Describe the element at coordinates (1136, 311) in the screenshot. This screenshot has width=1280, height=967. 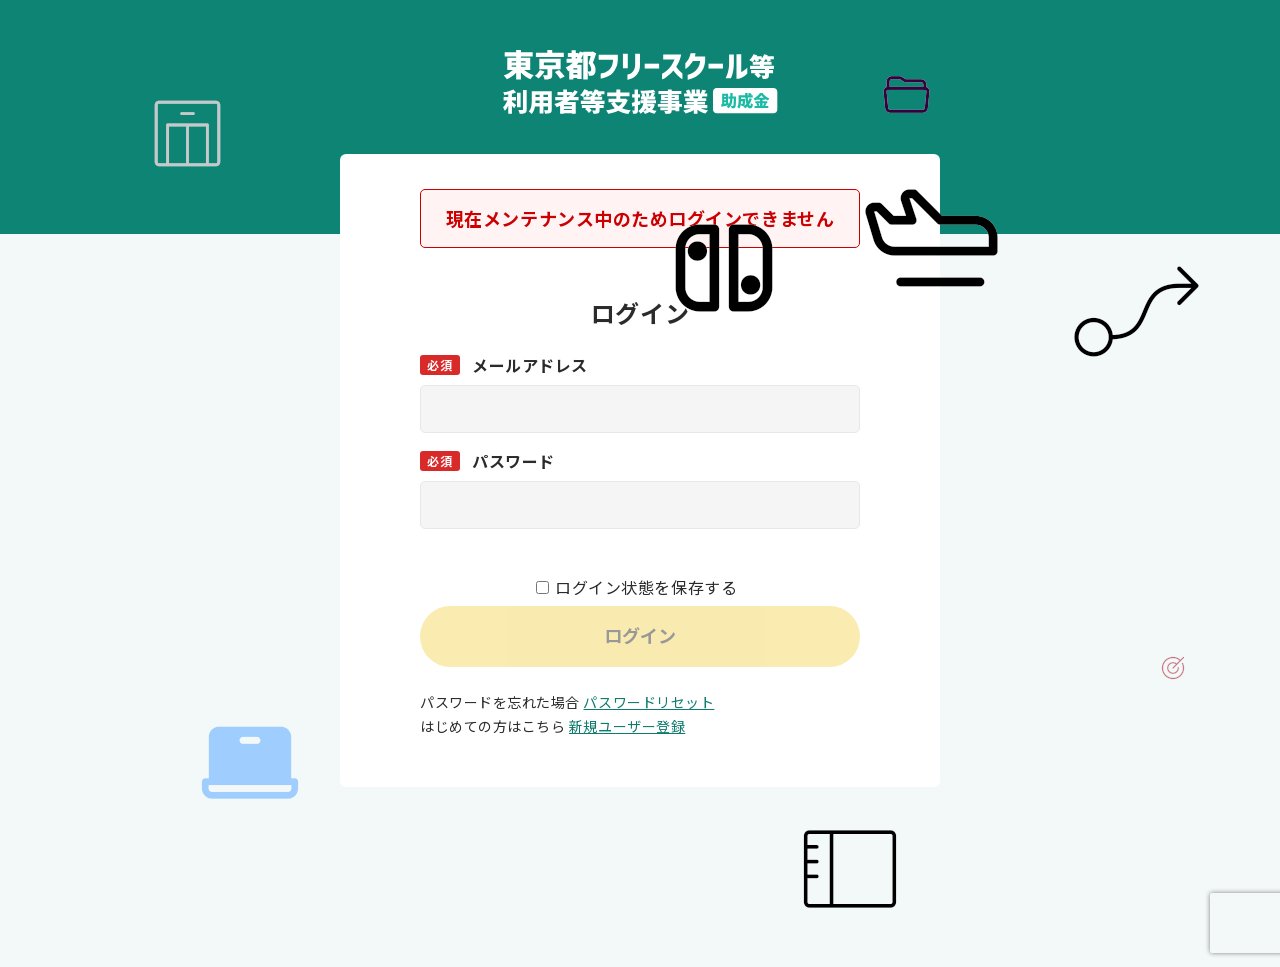
I see `indicates a workflow or process flow direction` at that location.